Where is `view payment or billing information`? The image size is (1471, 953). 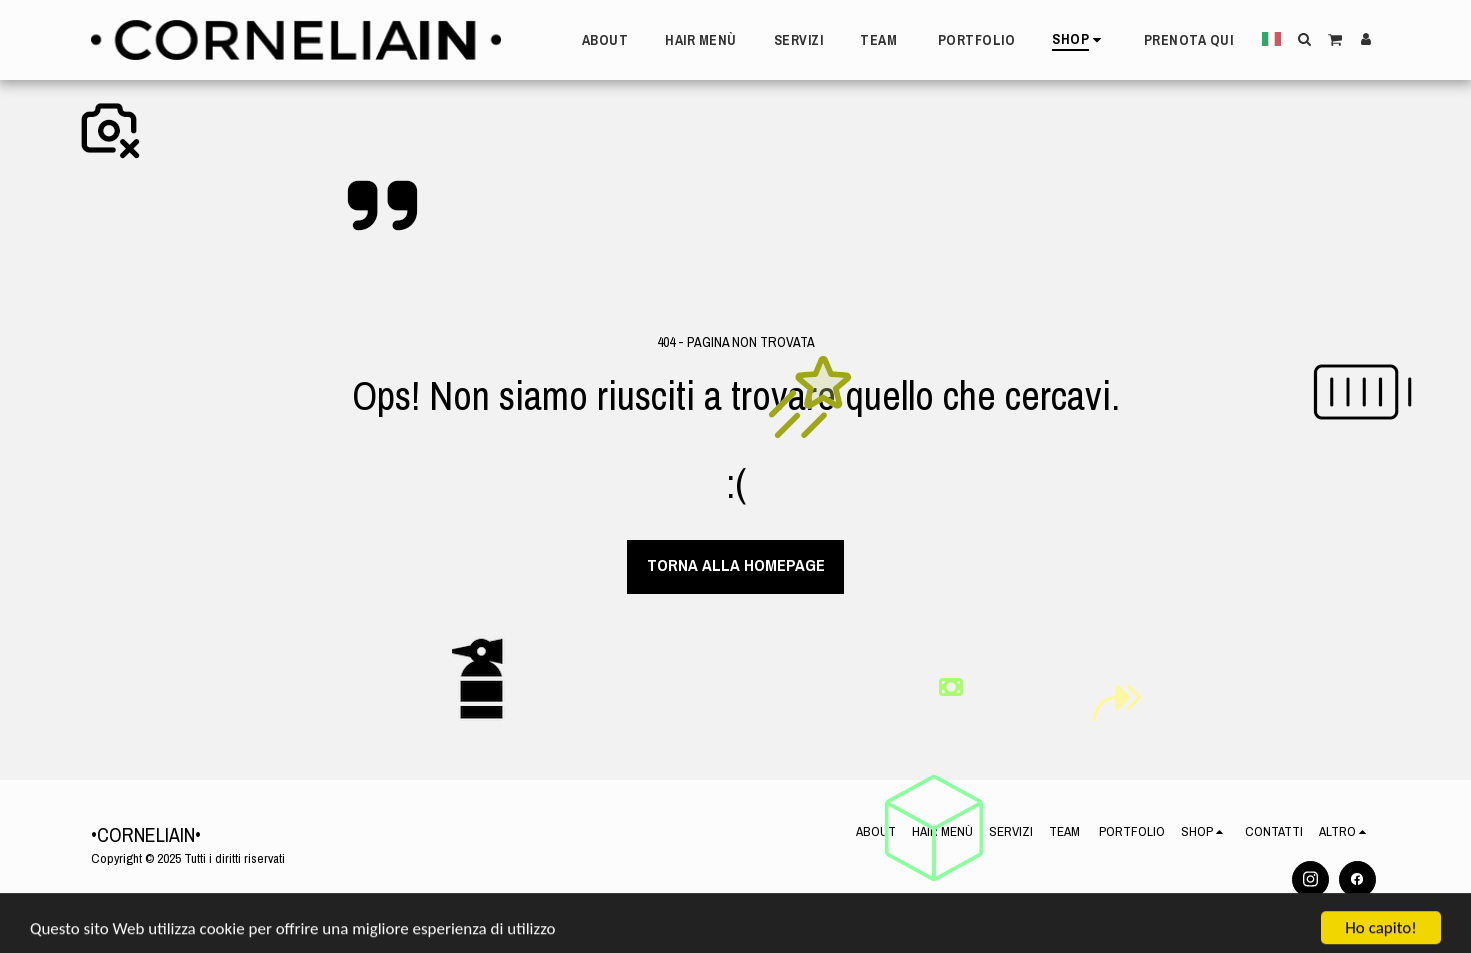 view payment or billing information is located at coordinates (951, 687).